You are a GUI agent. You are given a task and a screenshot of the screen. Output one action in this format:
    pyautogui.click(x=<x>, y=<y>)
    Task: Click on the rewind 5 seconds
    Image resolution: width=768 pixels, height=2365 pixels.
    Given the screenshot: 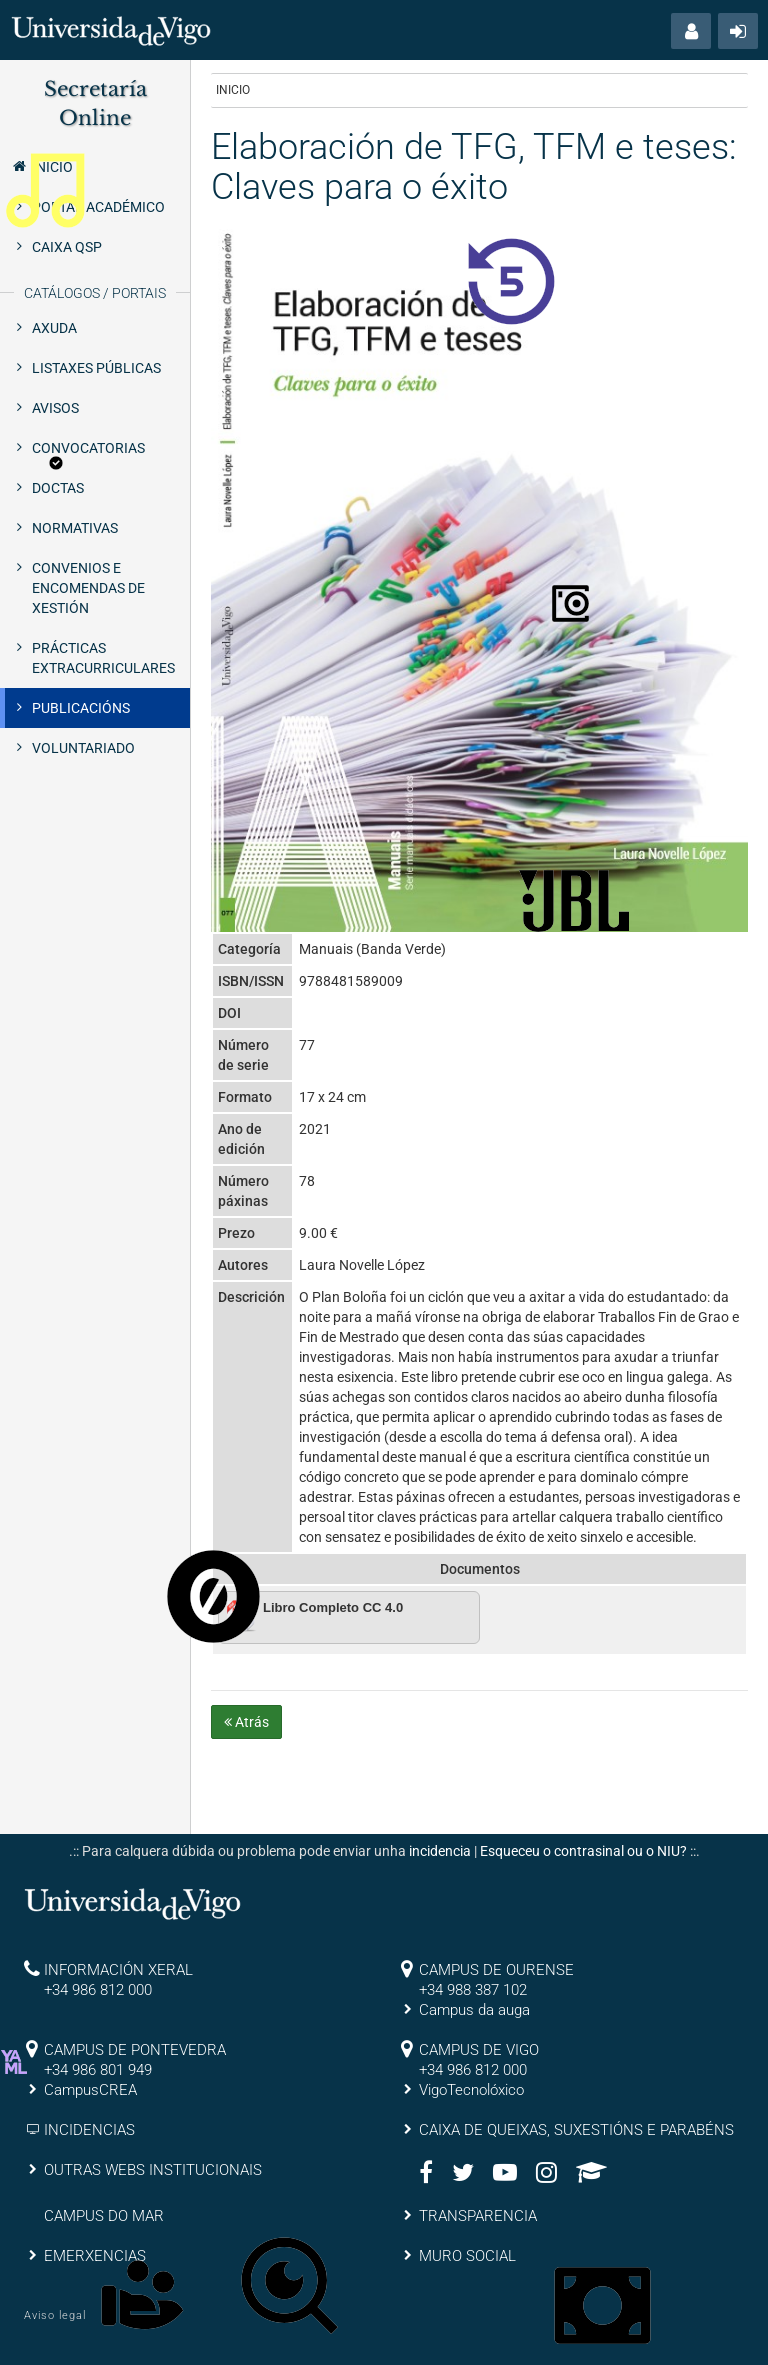 What is the action you would take?
    pyautogui.click(x=511, y=281)
    